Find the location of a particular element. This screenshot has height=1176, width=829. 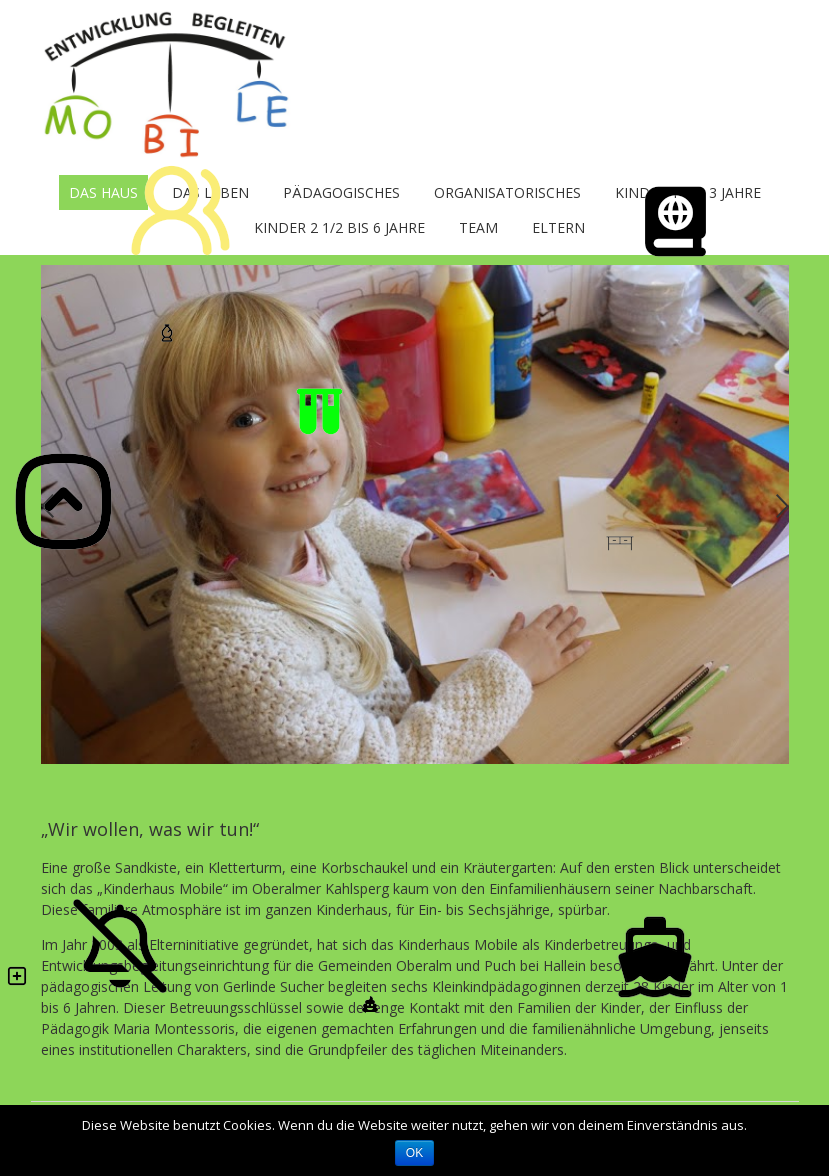

get directions by ferry or boat is located at coordinates (655, 957).